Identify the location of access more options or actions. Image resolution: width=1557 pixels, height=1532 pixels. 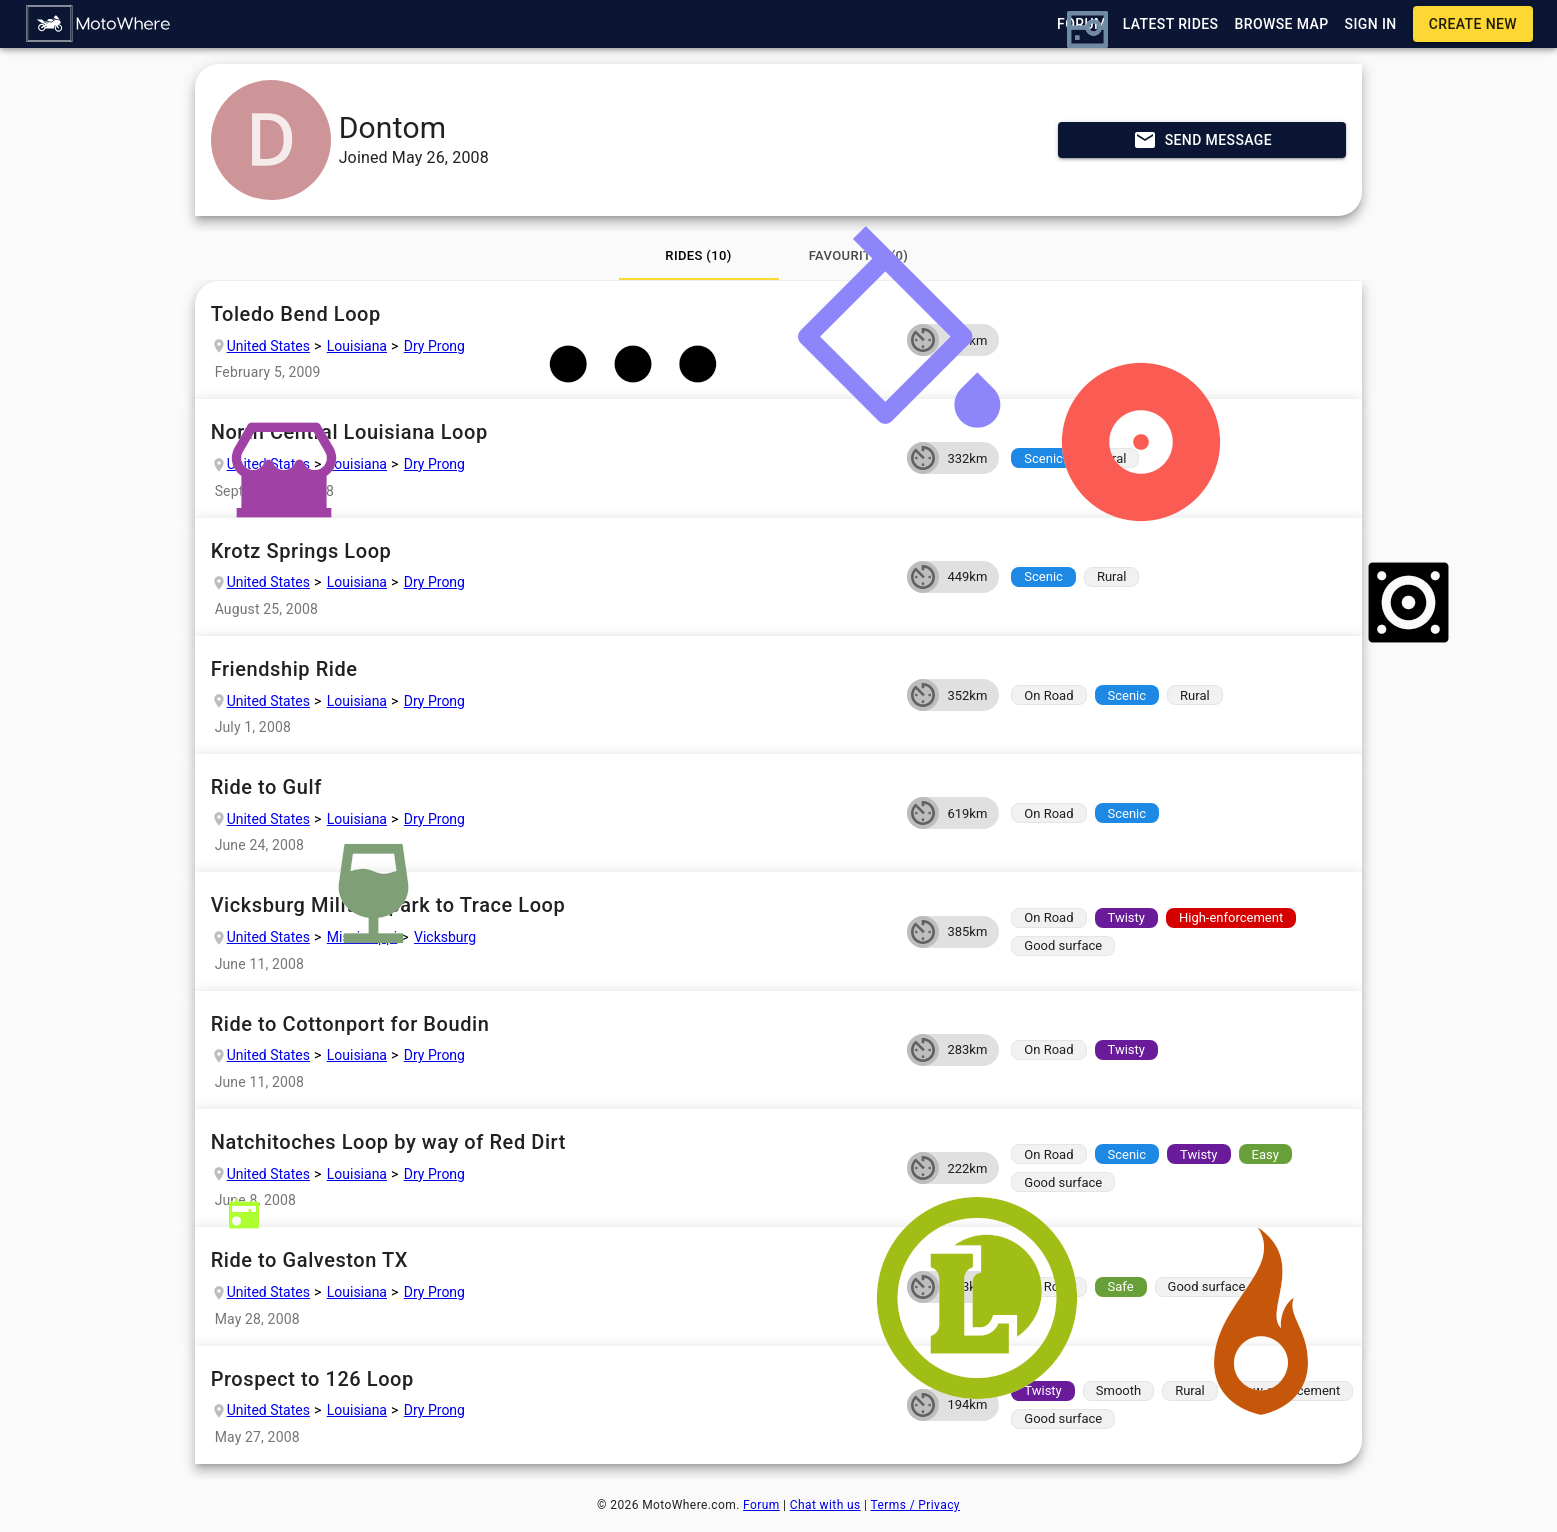
(633, 364).